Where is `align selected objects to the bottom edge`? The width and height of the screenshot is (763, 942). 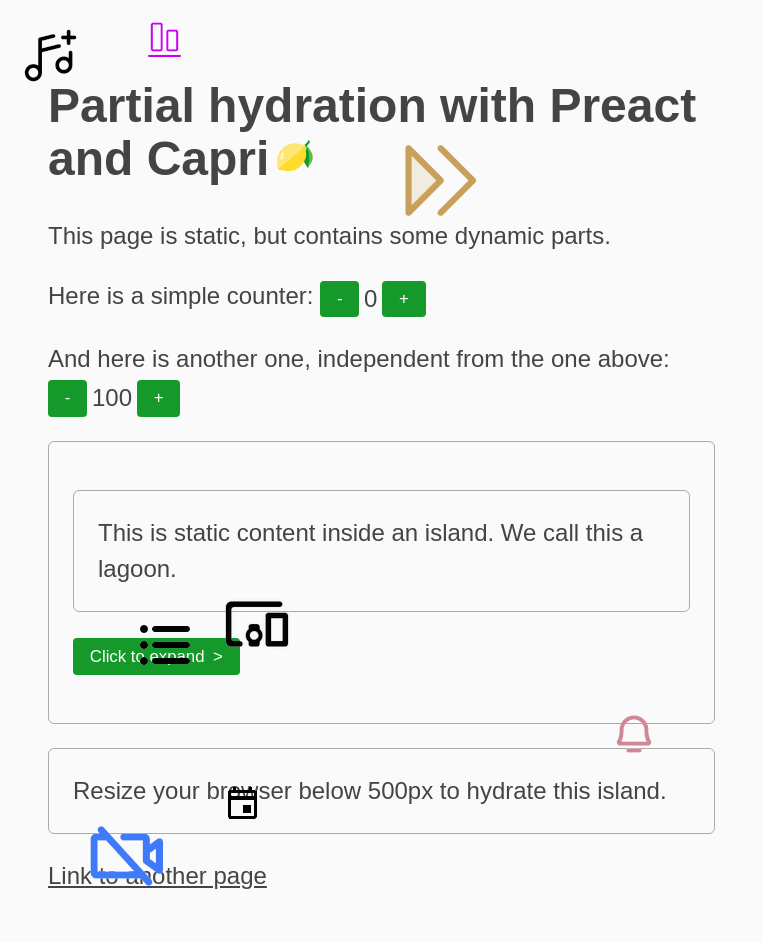
align selected objects to the bottom edge is located at coordinates (164, 40).